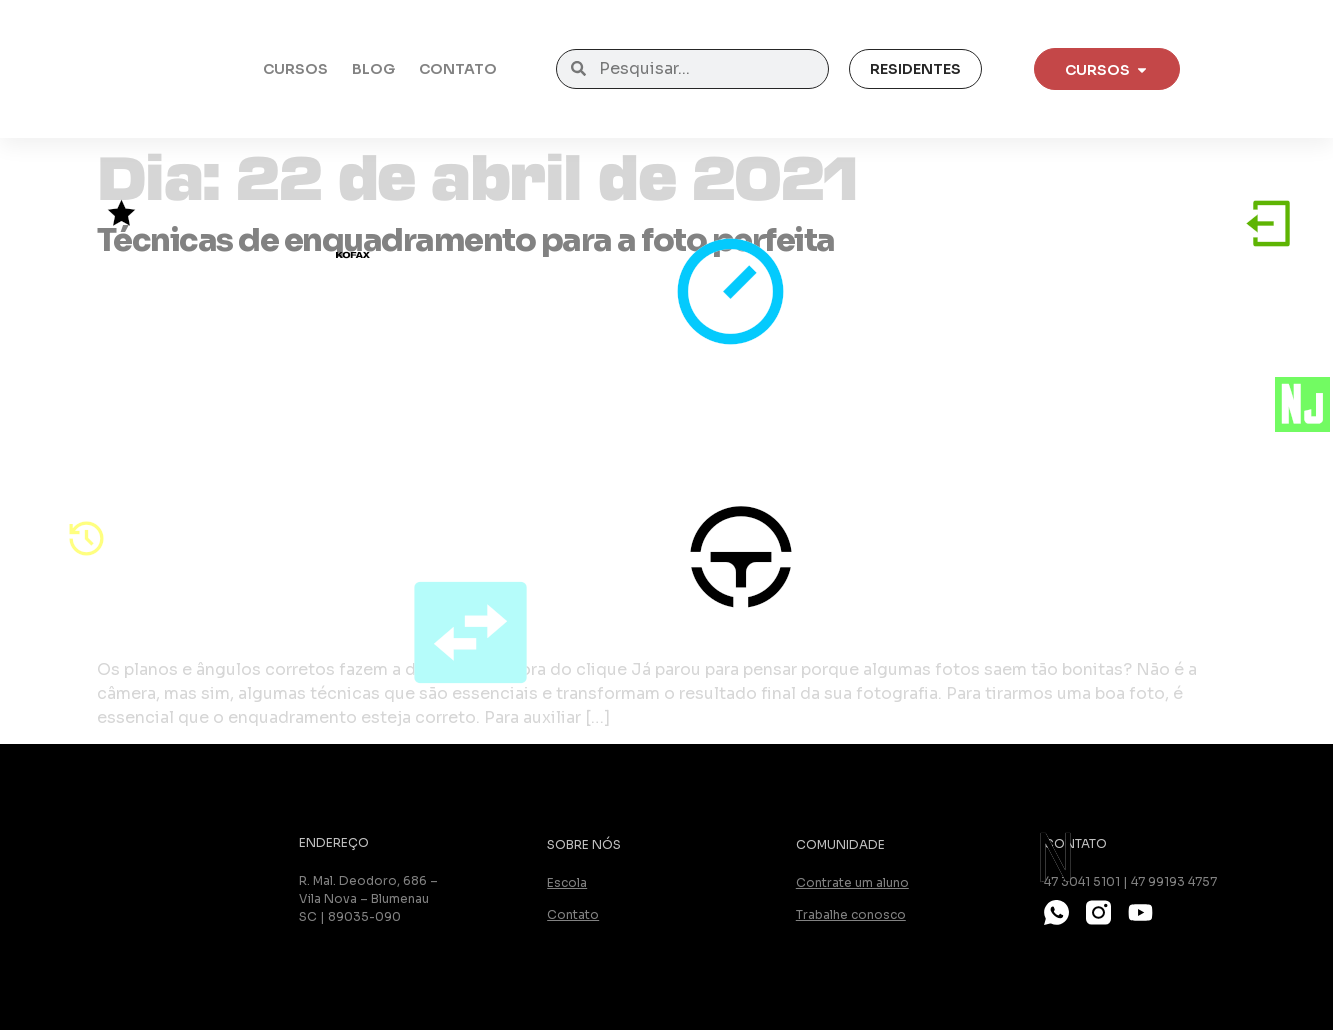  What do you see at coordinates (1271, 223) in the screenshot?
I see `log out of your account` at bounding box center [1271, 223].